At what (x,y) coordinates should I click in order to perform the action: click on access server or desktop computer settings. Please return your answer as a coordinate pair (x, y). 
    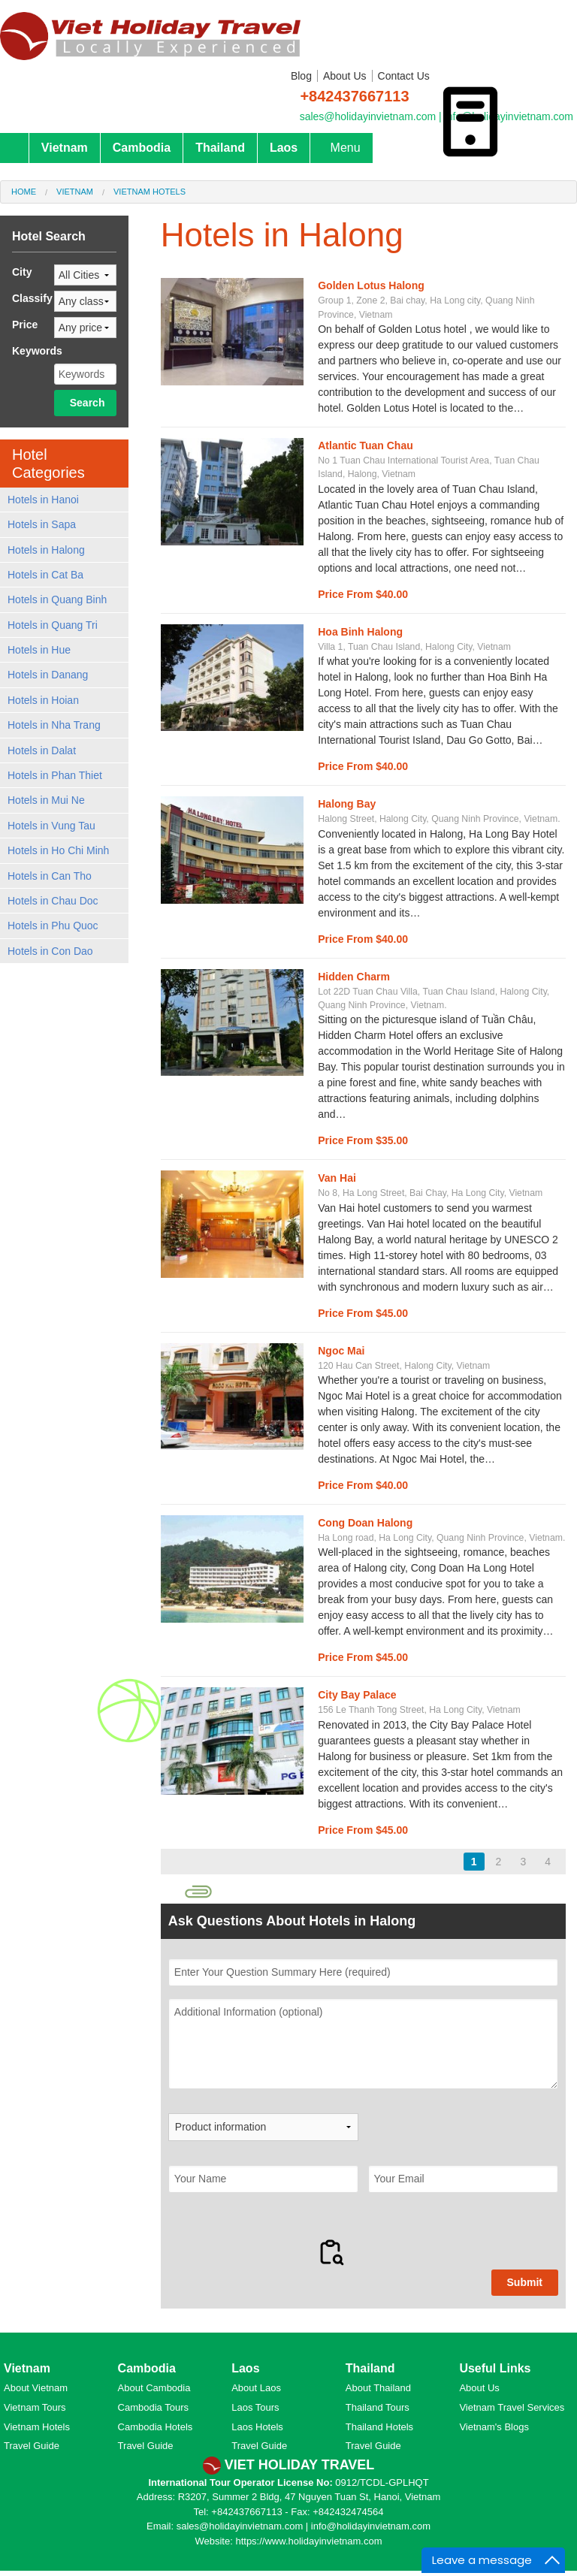
    Looking at the image, I should click on (470, 122).